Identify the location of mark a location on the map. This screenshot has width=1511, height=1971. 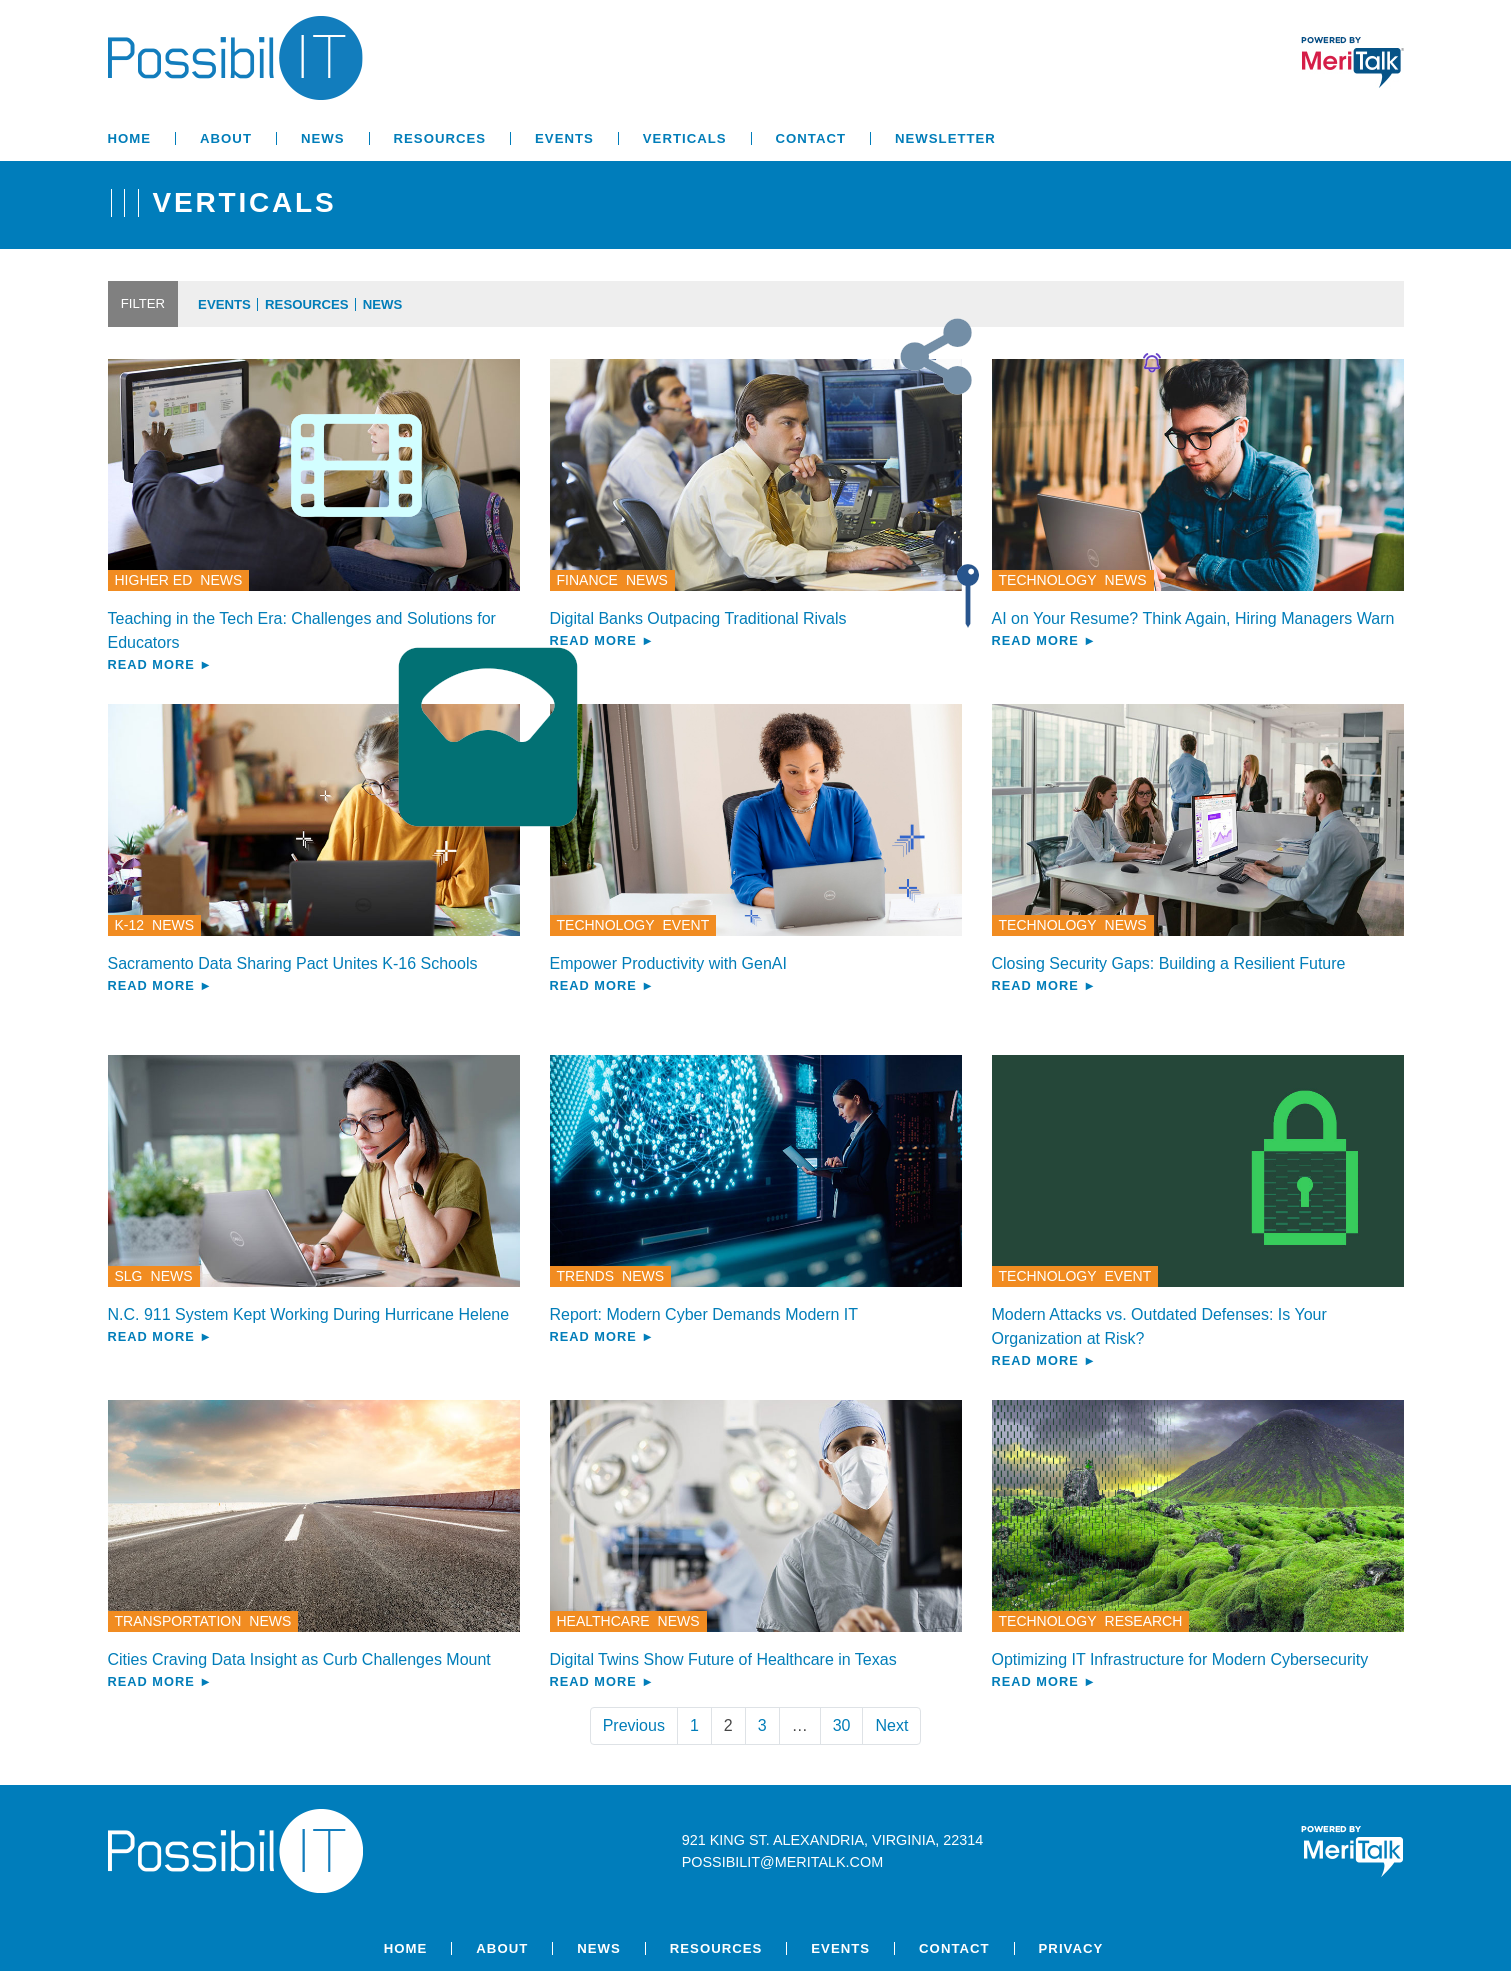
(968, 596).